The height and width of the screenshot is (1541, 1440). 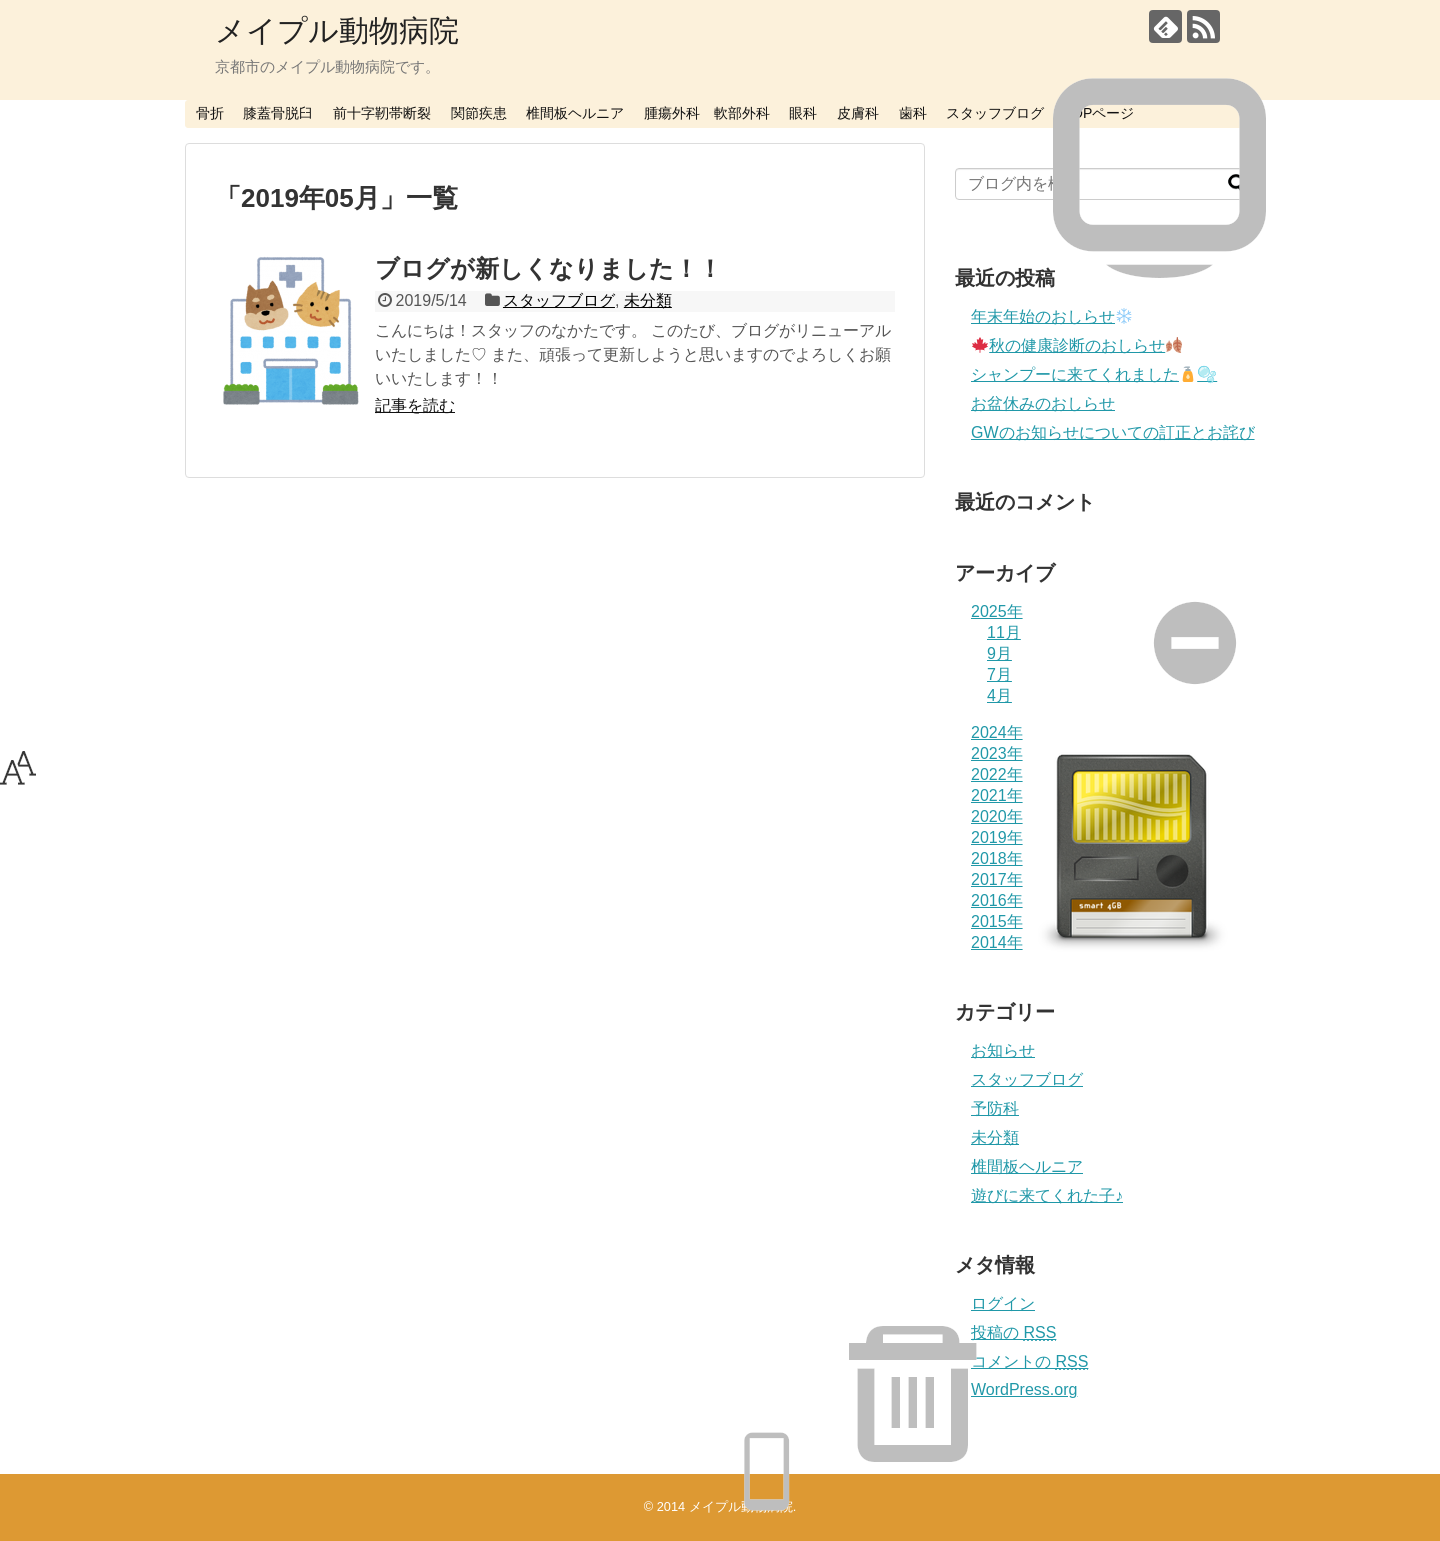 I want to click on access font settings and typography options, so click(x=18, y=769).